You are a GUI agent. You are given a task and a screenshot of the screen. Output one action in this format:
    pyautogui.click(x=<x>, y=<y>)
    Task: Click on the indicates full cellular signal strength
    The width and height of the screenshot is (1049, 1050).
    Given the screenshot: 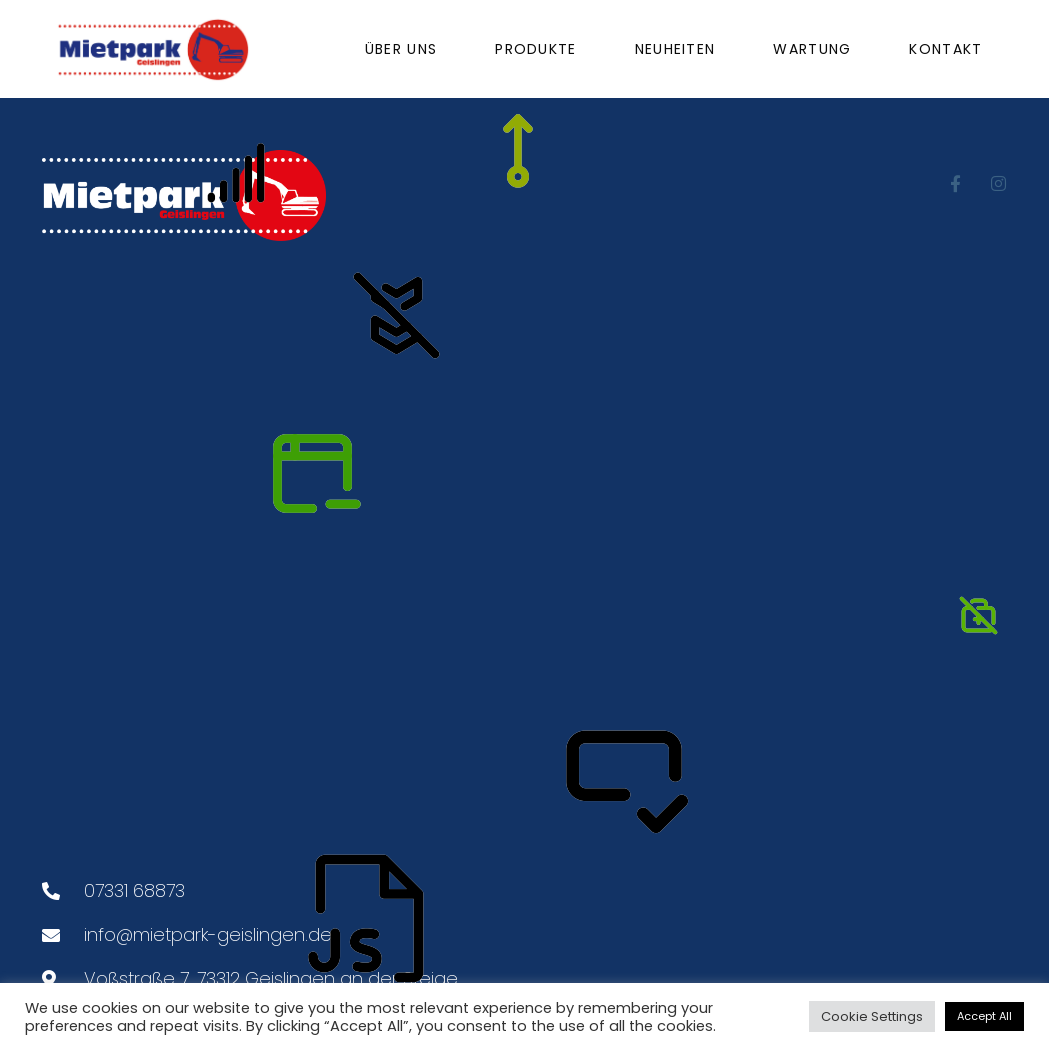 What is the action you would take?
    pyautogui.click(x=238, y=176)
    